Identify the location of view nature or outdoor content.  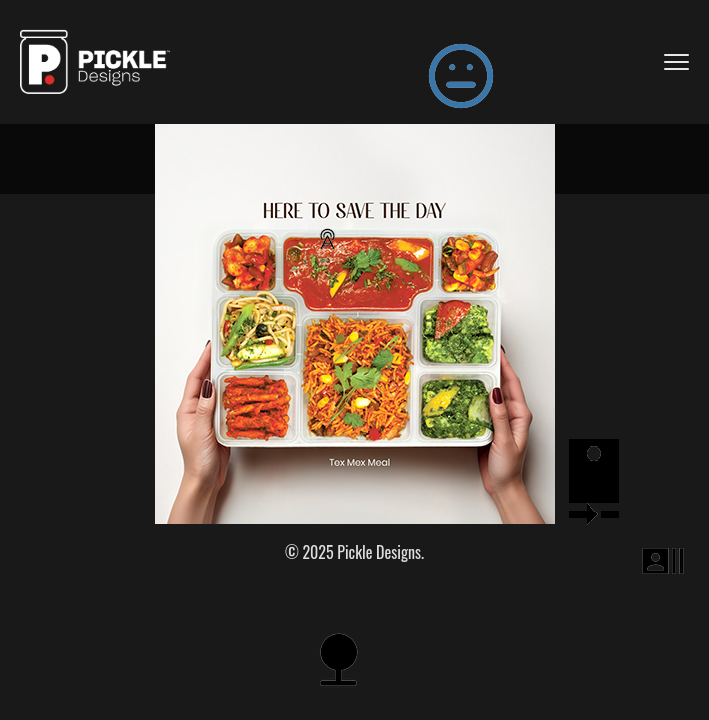
(338, 659).